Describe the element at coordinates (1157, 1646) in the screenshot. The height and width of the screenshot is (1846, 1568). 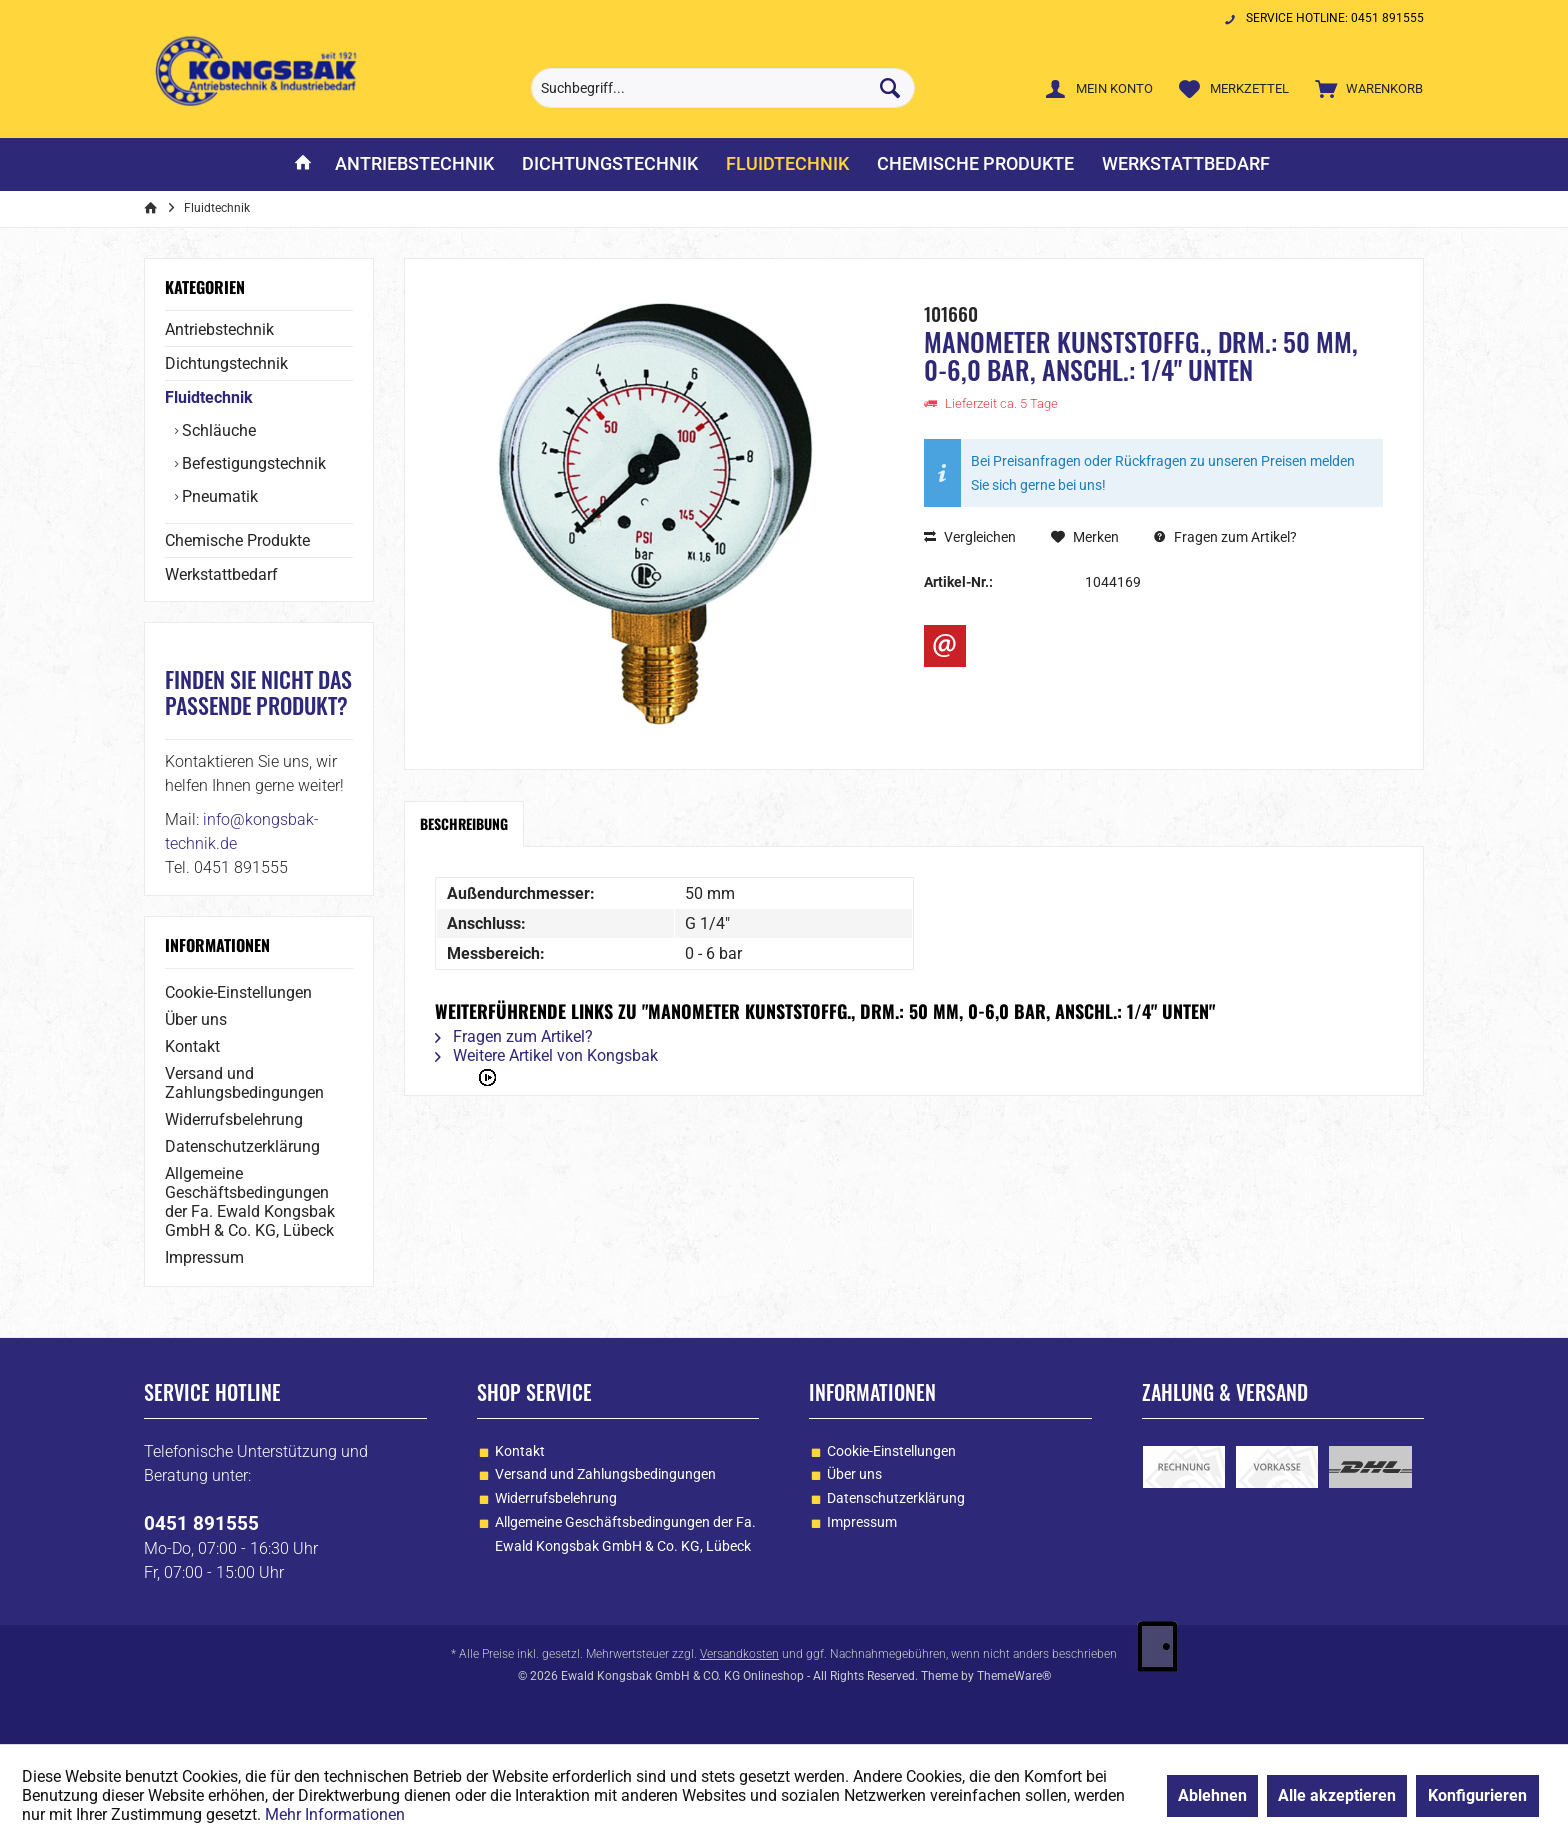
I see `access door sensor settings` at that location.